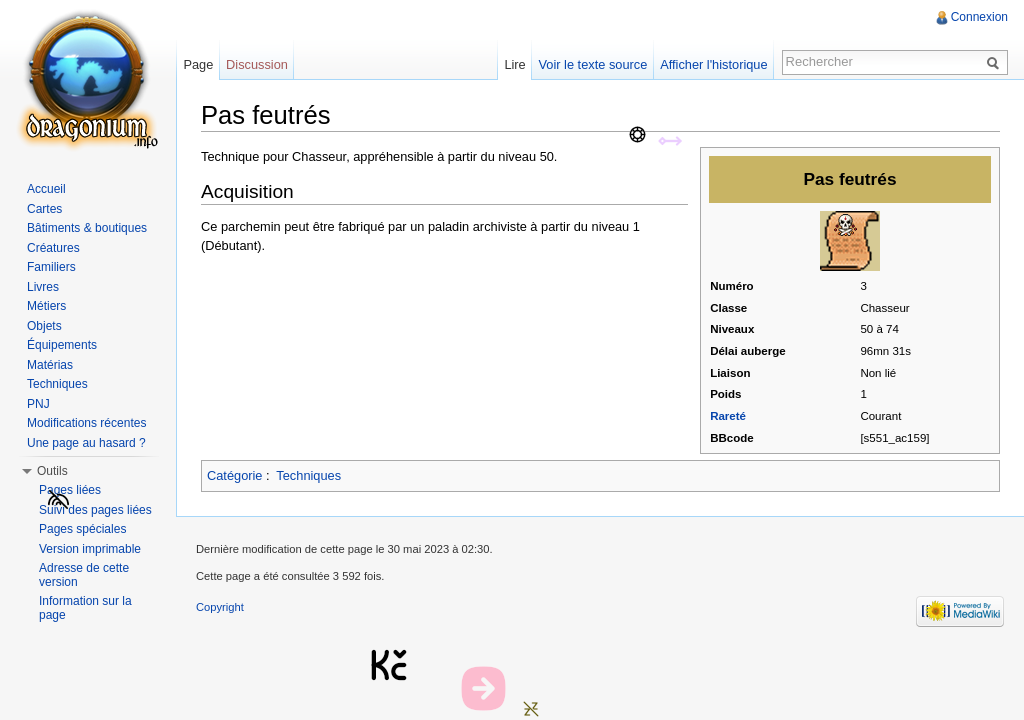 This screenshot has width=1024, height=720. What do you see at coordinates (670, 141) in the screenshot?
I see `navigate to the next step or section` at bounding box center [670, 141].